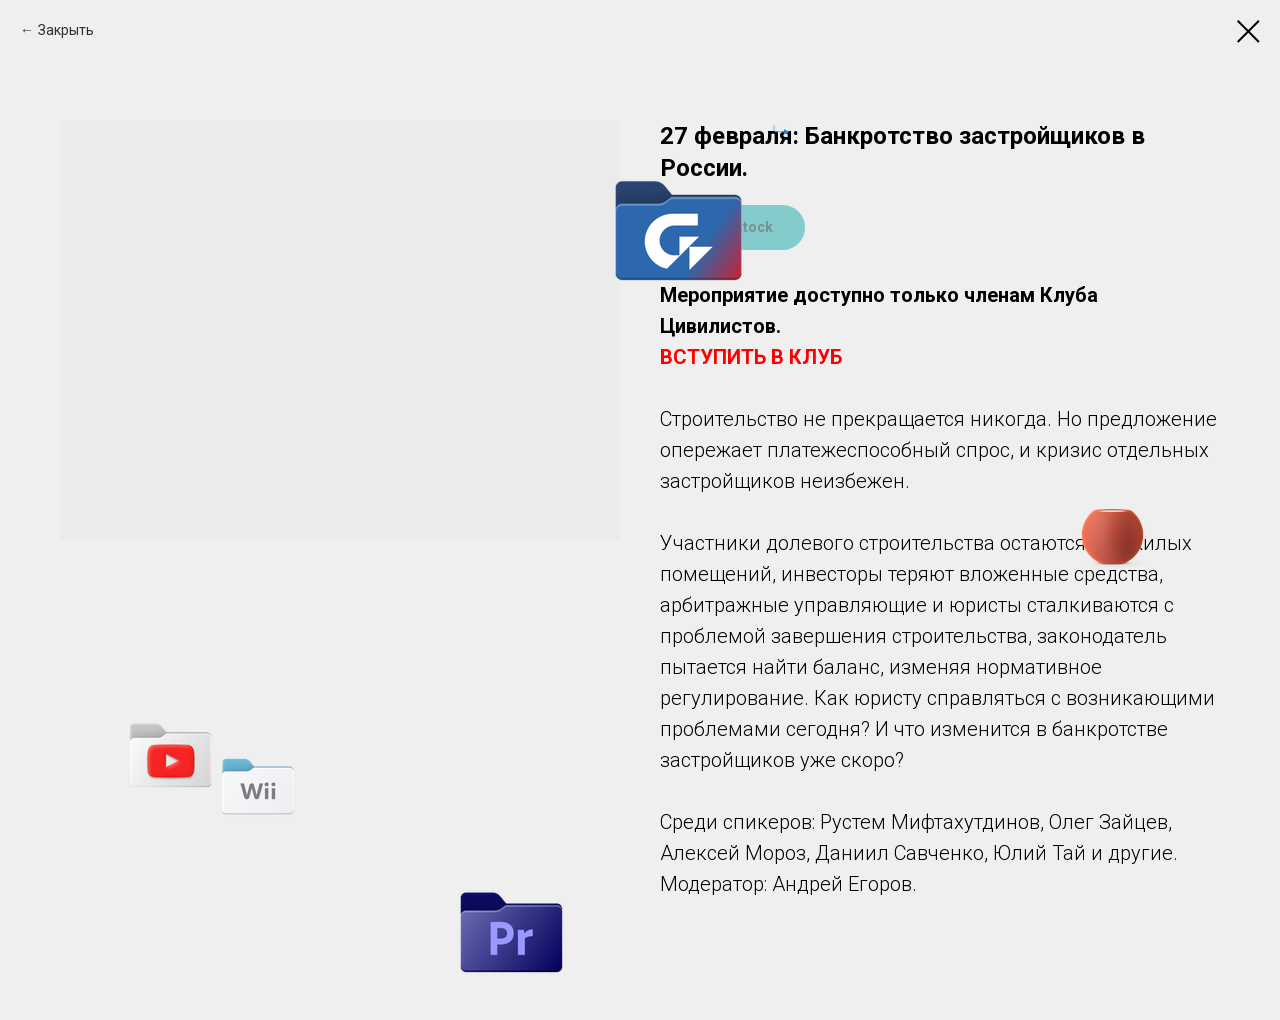 This screenshot has width=1280, height=1020. Describe the element at coordinates (170, 757) in the screenshot. I see `open folder containing YouTube downloads` at that location.